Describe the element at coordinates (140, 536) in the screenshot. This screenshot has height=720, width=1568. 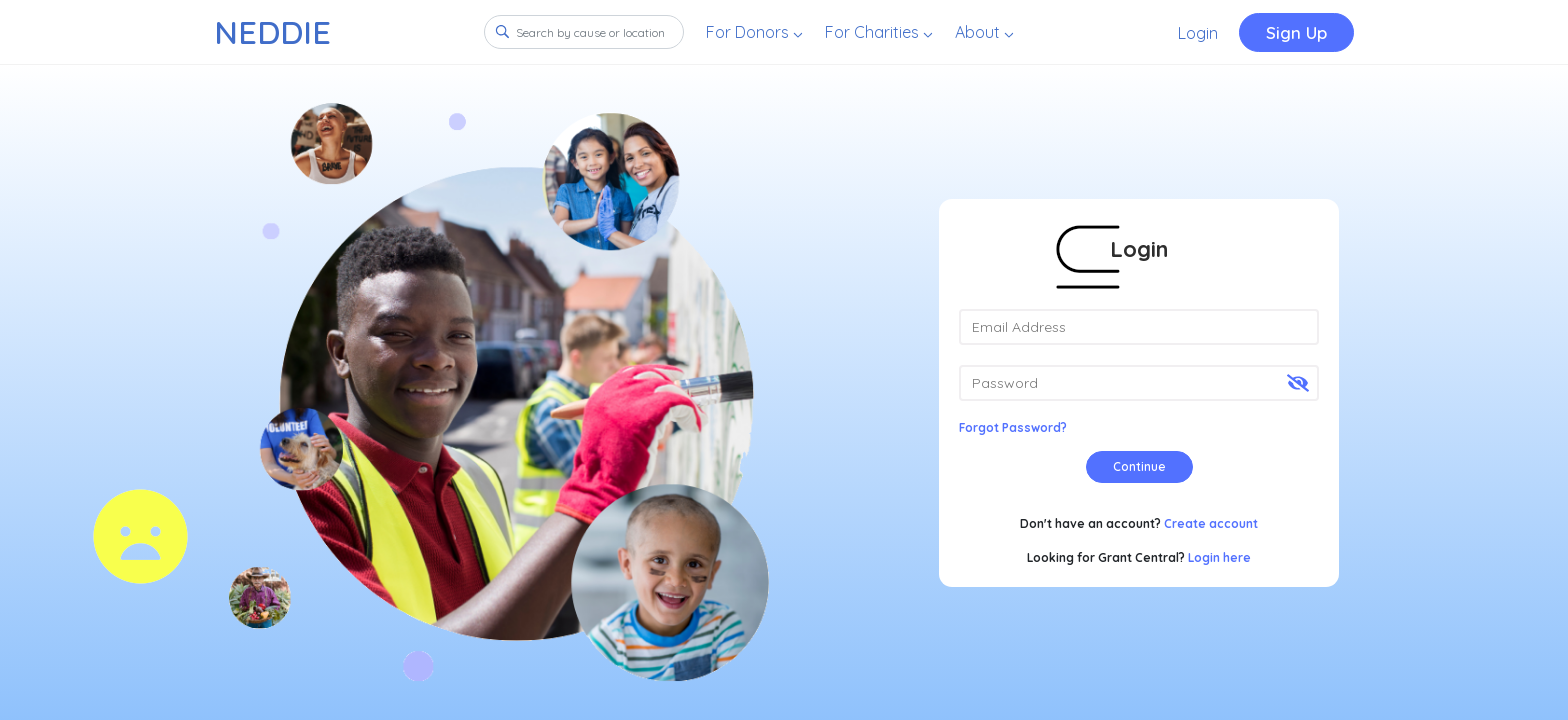
I see `leave negative feedback or reaction` at that location.